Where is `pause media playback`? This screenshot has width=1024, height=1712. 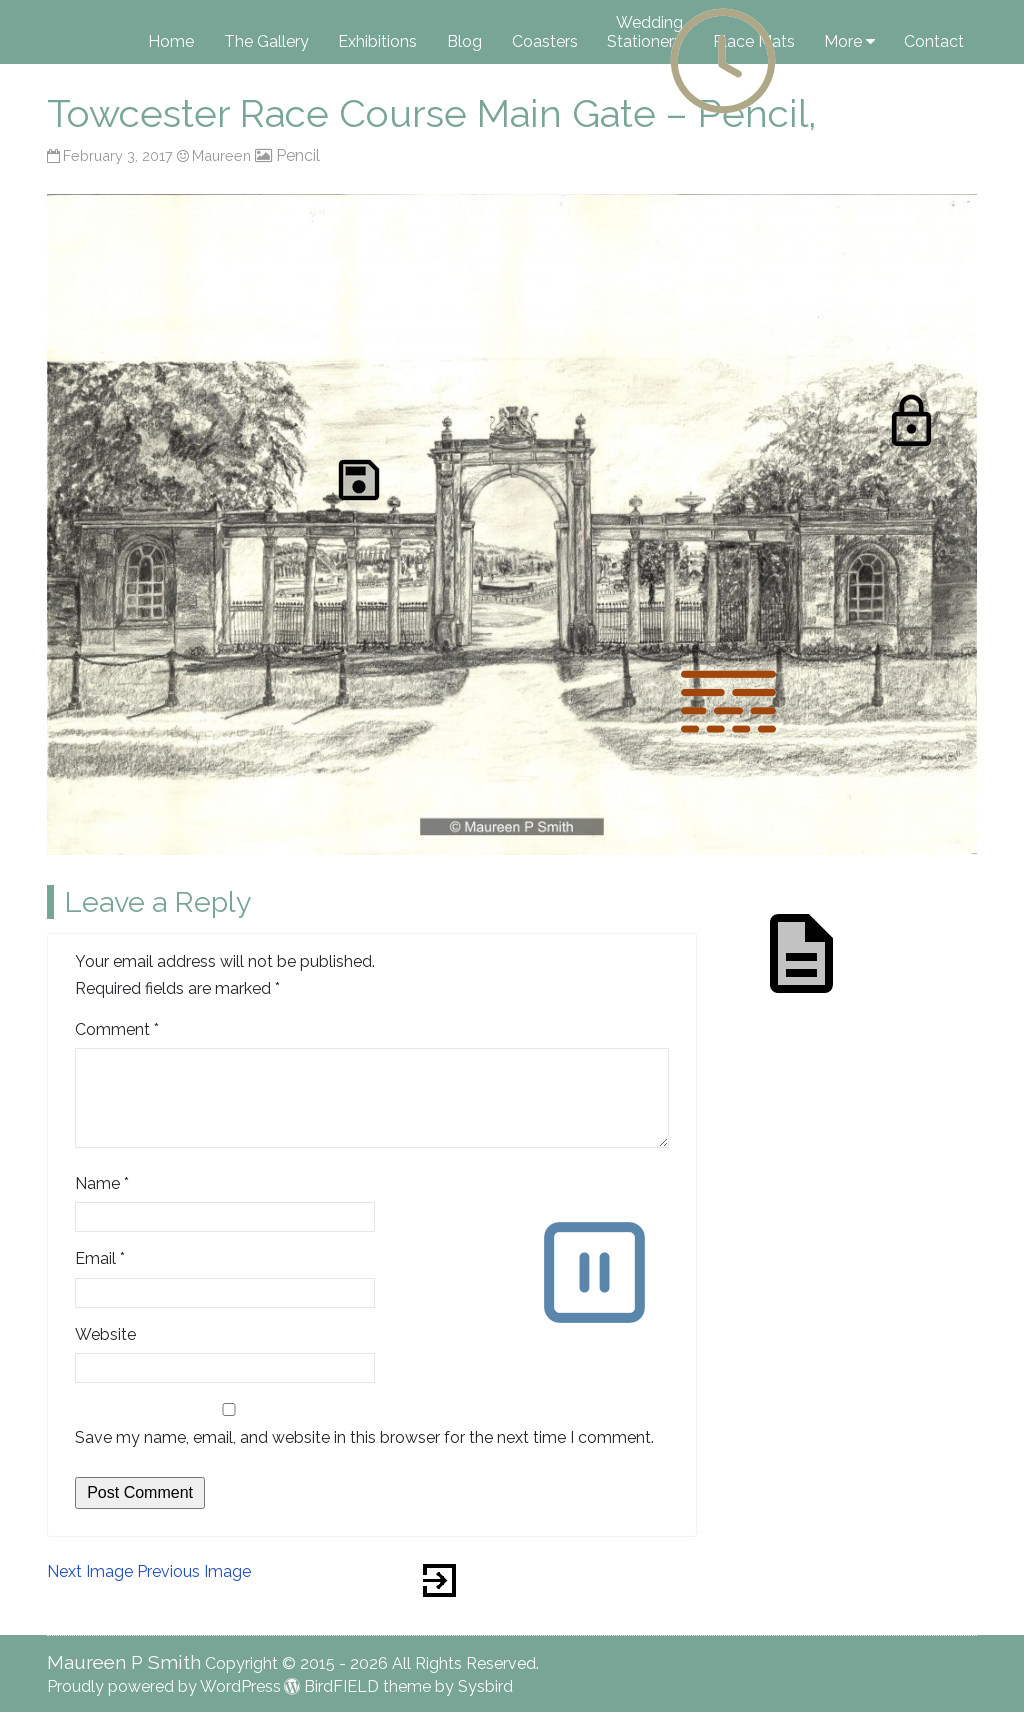 pause media playback is located at coordinates (594, 1272).